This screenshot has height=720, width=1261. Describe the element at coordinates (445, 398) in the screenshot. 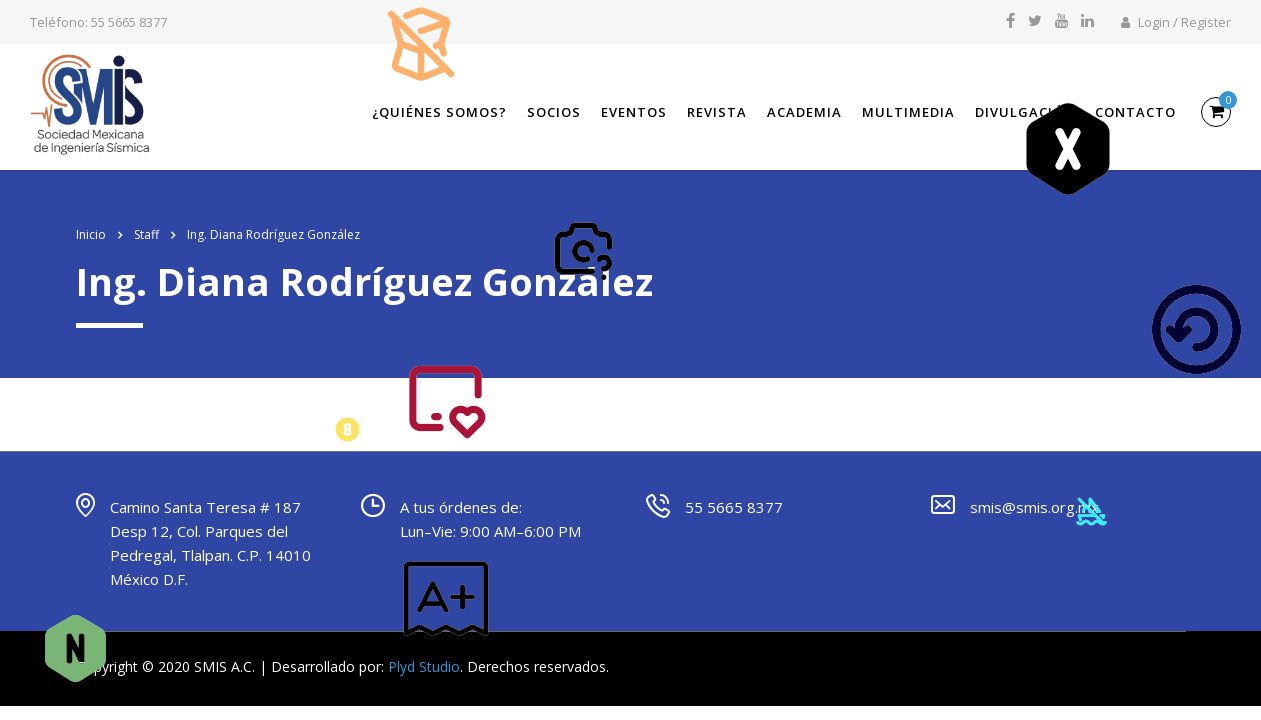

I see `add tablet to favorites` at that location.